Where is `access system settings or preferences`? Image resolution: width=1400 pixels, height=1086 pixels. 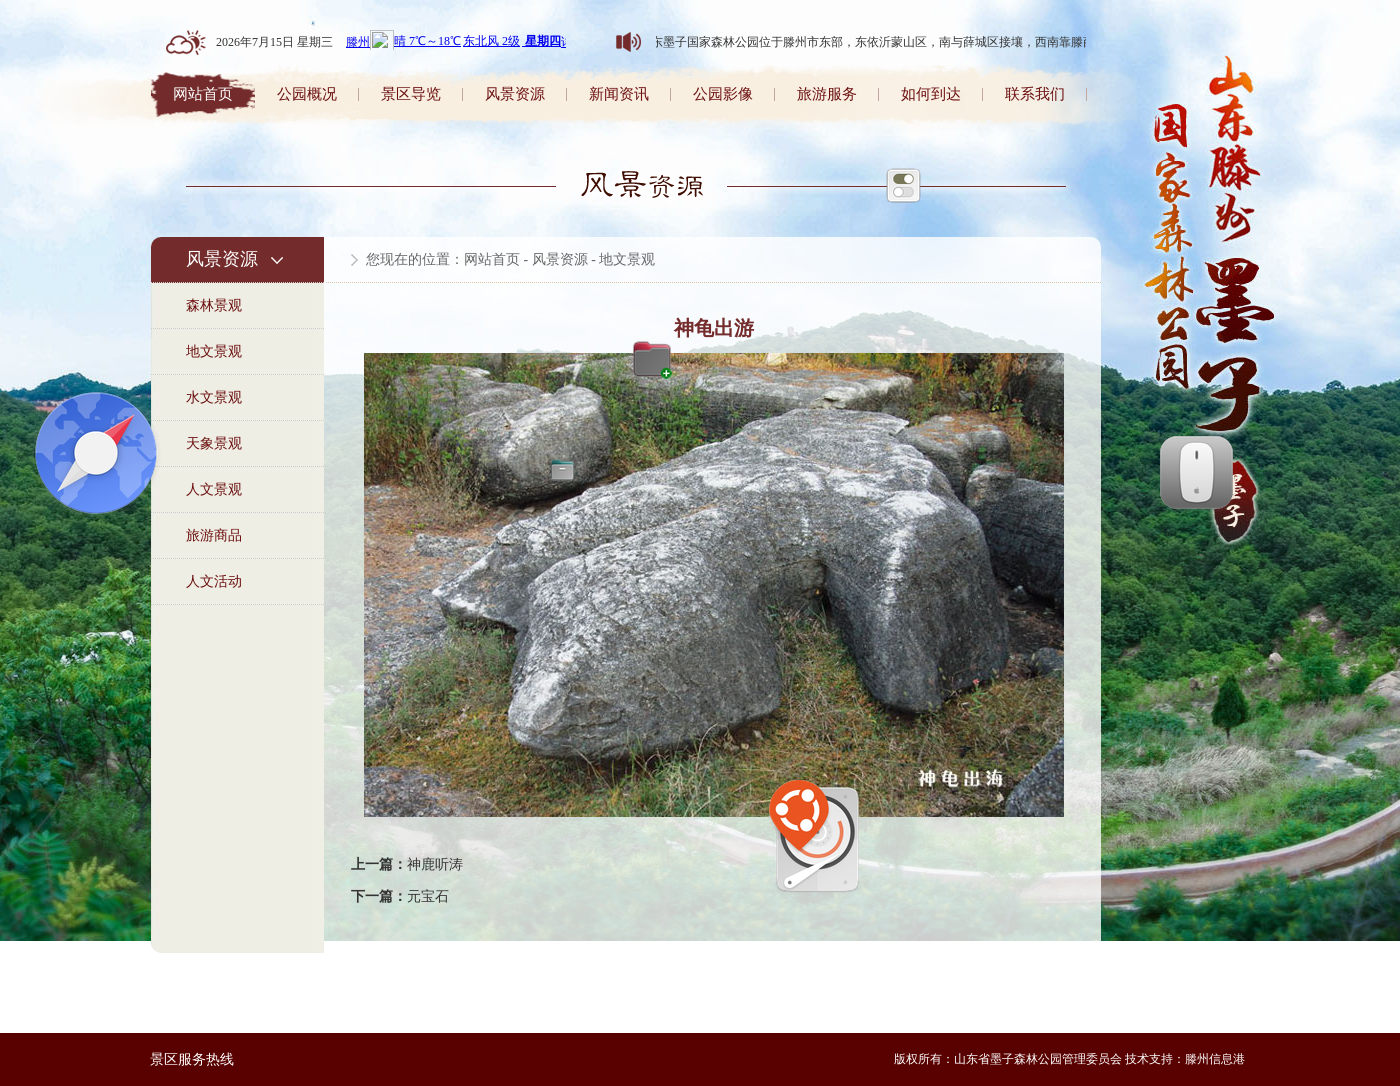
access system settings or preferences is located at coordinates (903, 185).